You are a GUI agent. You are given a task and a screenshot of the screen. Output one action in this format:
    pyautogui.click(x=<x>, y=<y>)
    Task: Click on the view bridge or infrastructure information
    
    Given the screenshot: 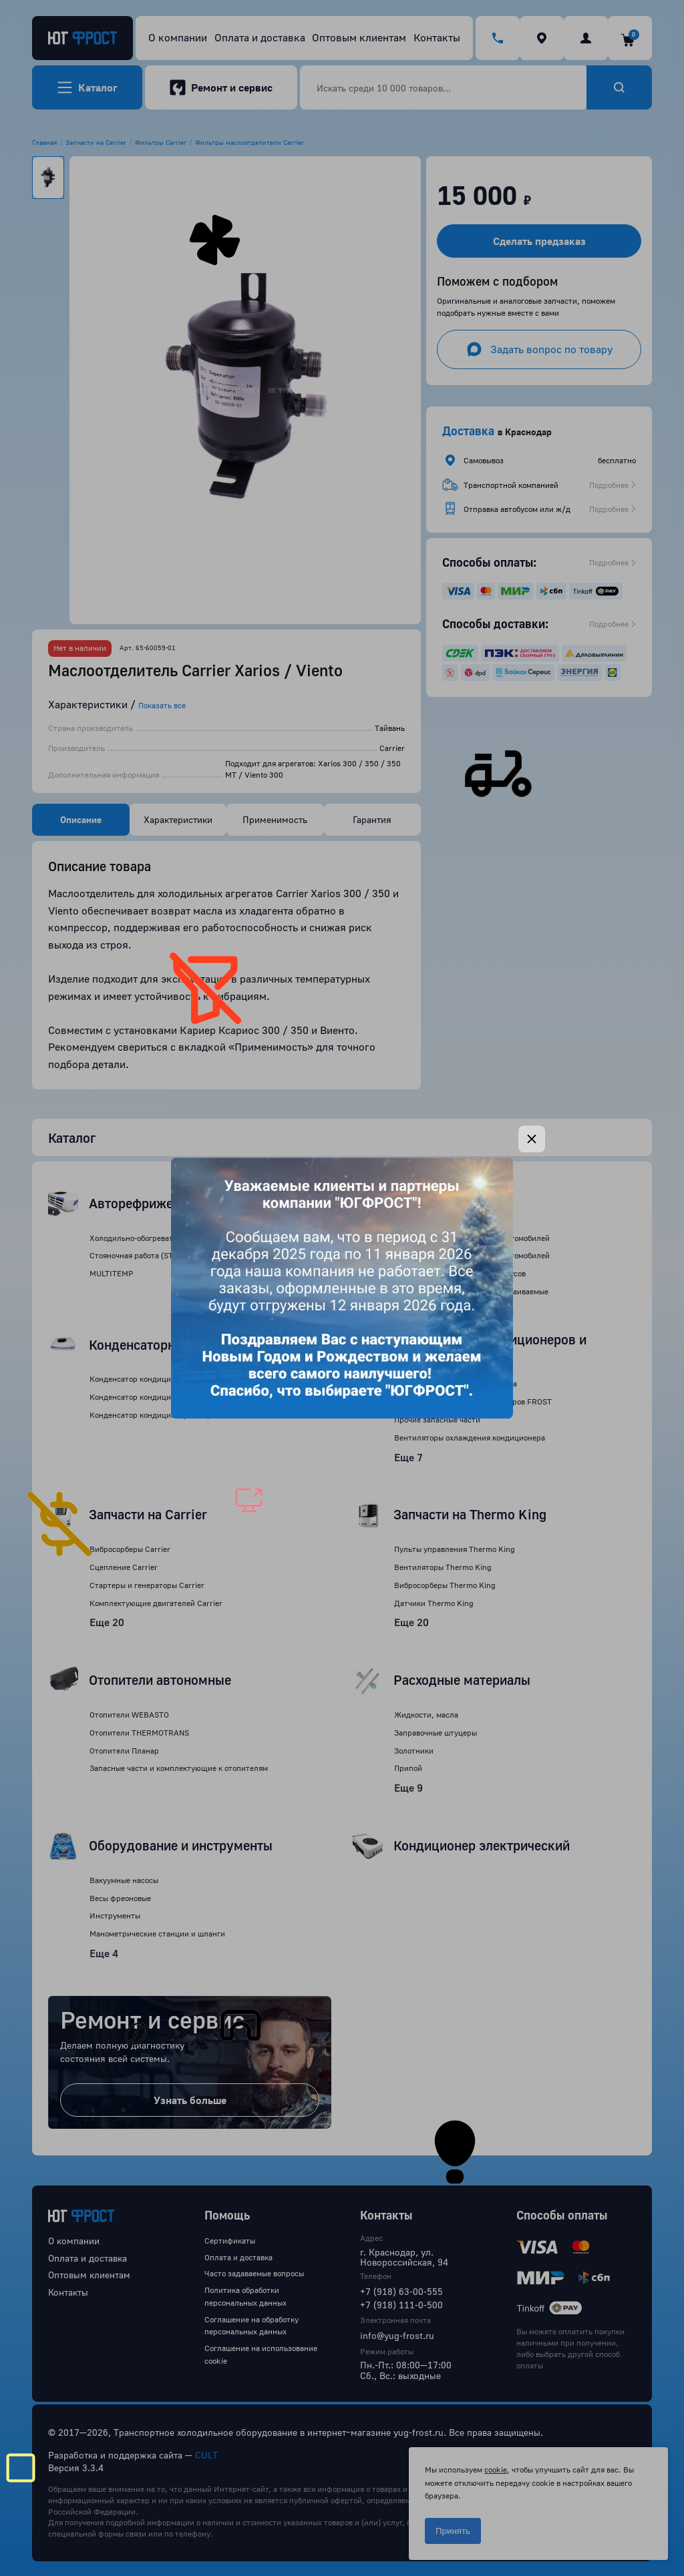 What is the action you would take?
    pyautogui.click(x=240, y=2023)
    